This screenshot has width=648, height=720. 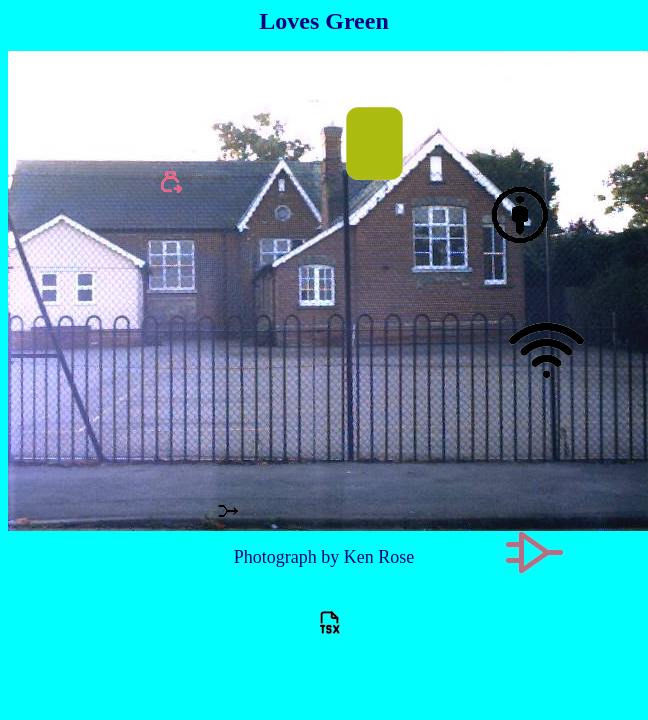 What do you see at coordinates (374, 143) in the screenshot?
I see `switch to portrait orientation` at bounding box center [374, 143].